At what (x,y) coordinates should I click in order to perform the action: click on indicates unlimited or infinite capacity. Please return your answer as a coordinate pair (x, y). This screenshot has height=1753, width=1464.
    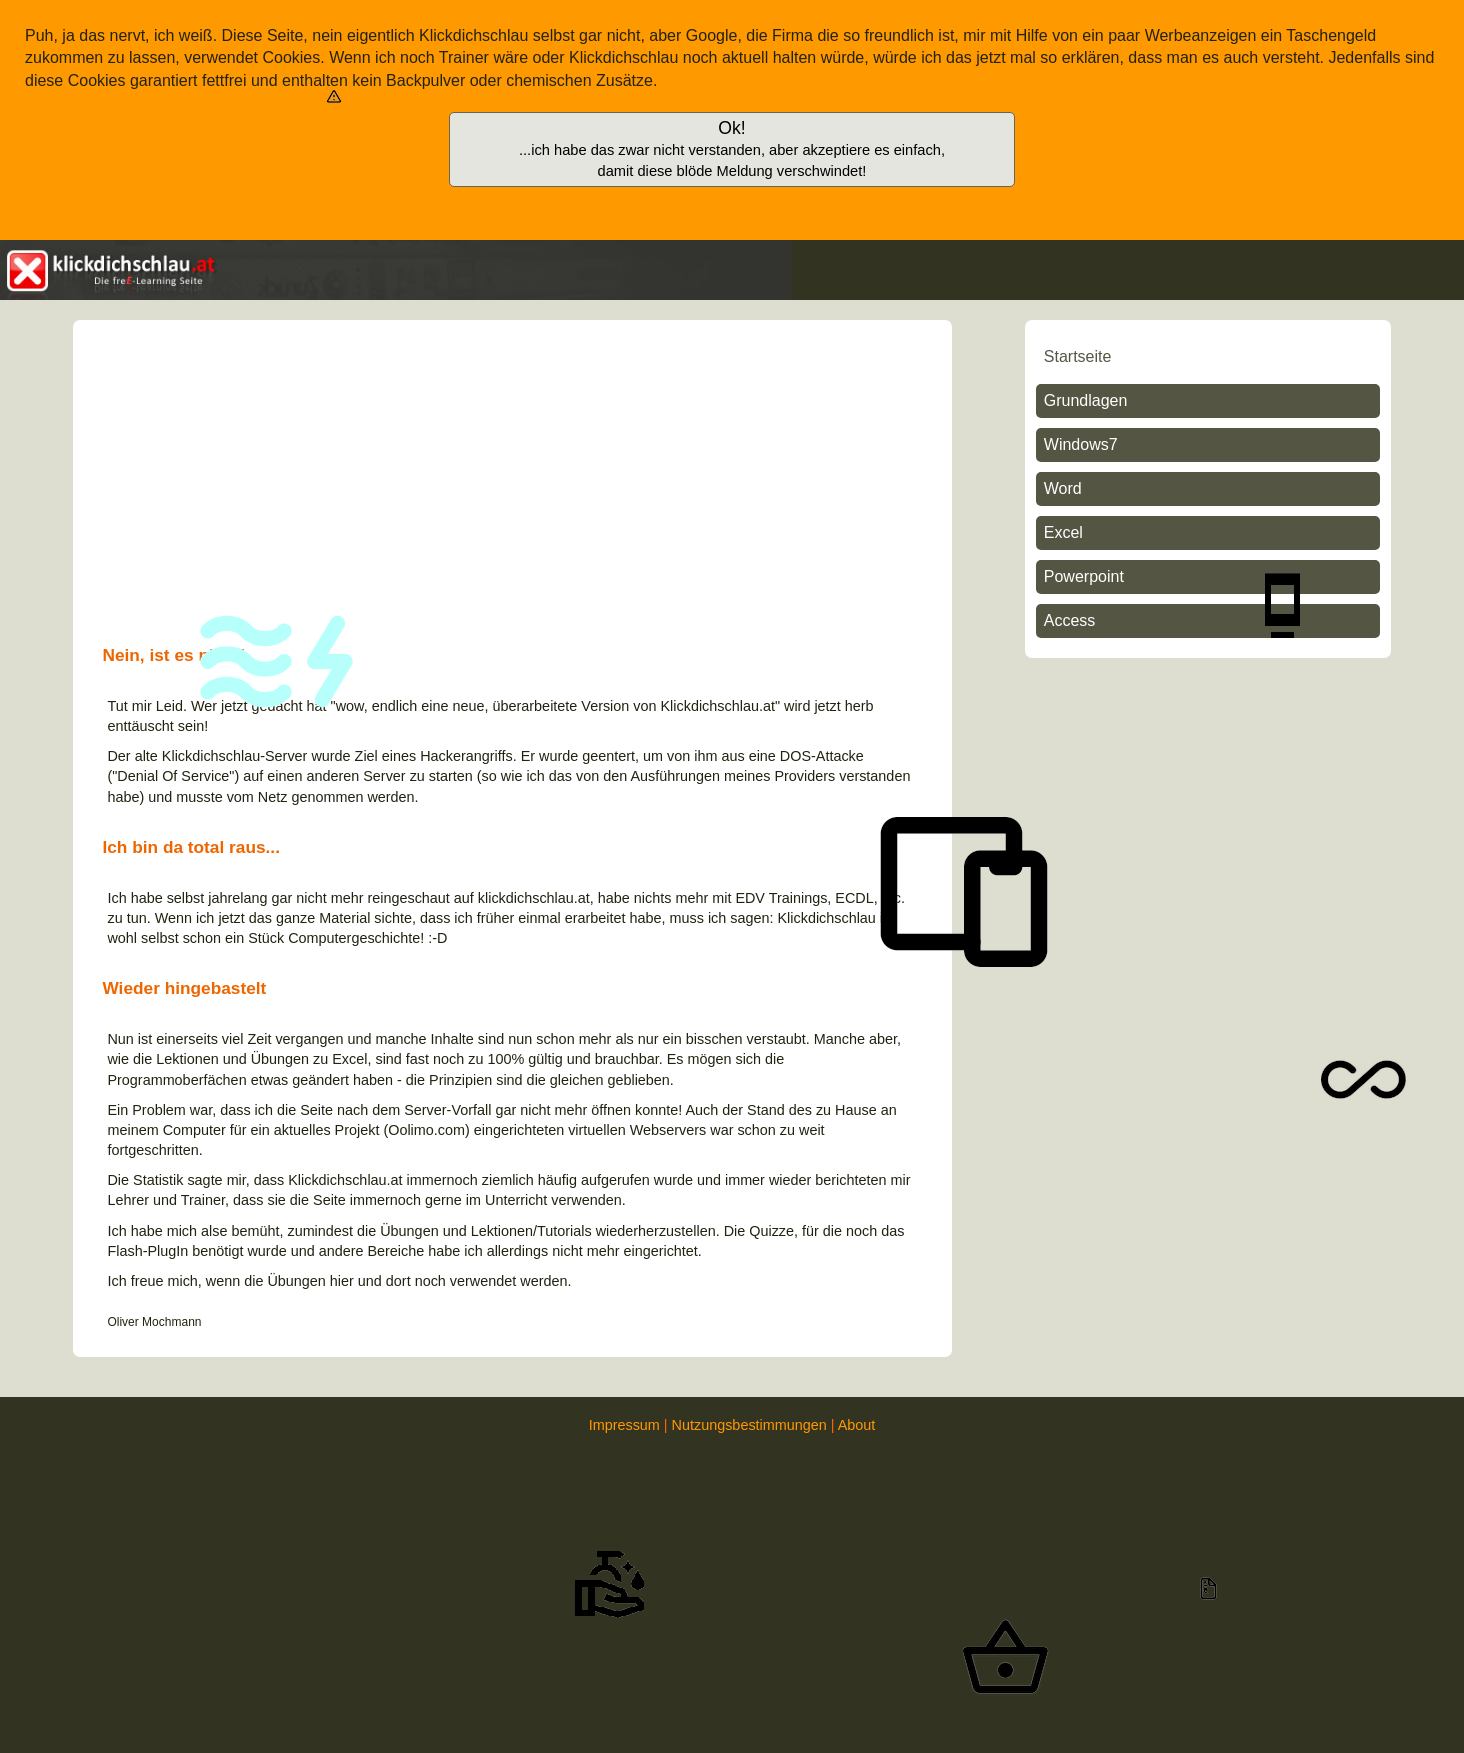
    Looking at the image, I should click on (1363, 1079).